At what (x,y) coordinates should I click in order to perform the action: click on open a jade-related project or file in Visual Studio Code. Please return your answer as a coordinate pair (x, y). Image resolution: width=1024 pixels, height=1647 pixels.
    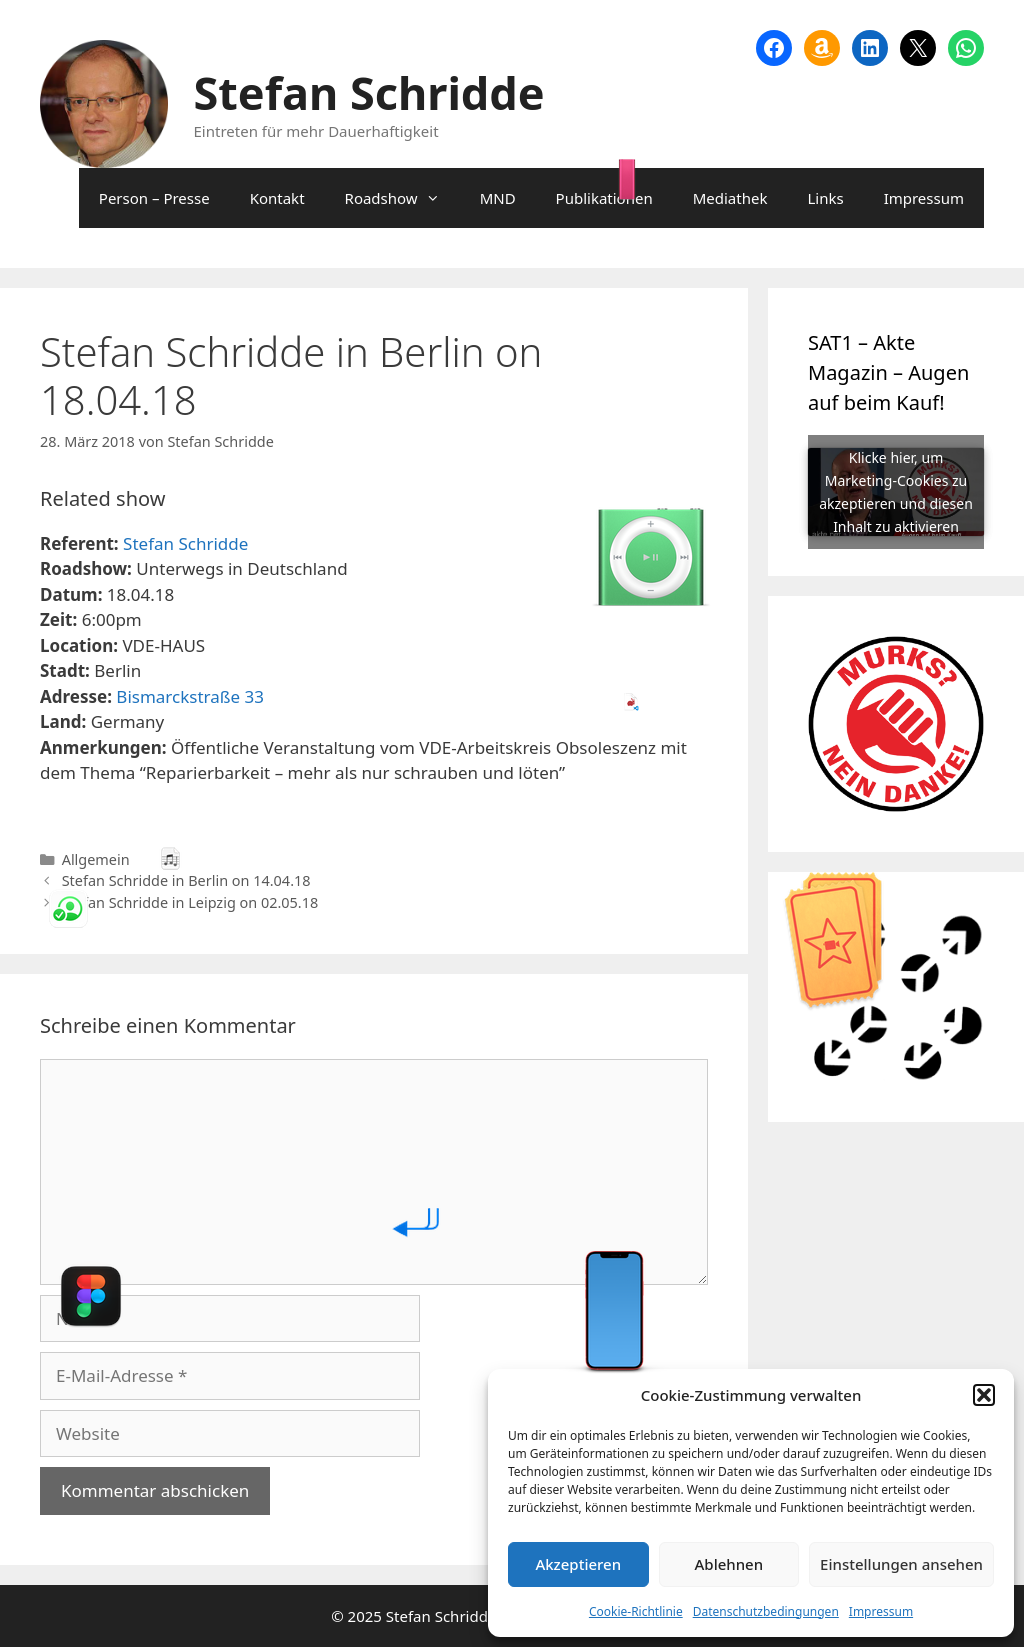
    Looking at the image, I should click on (631, 702).